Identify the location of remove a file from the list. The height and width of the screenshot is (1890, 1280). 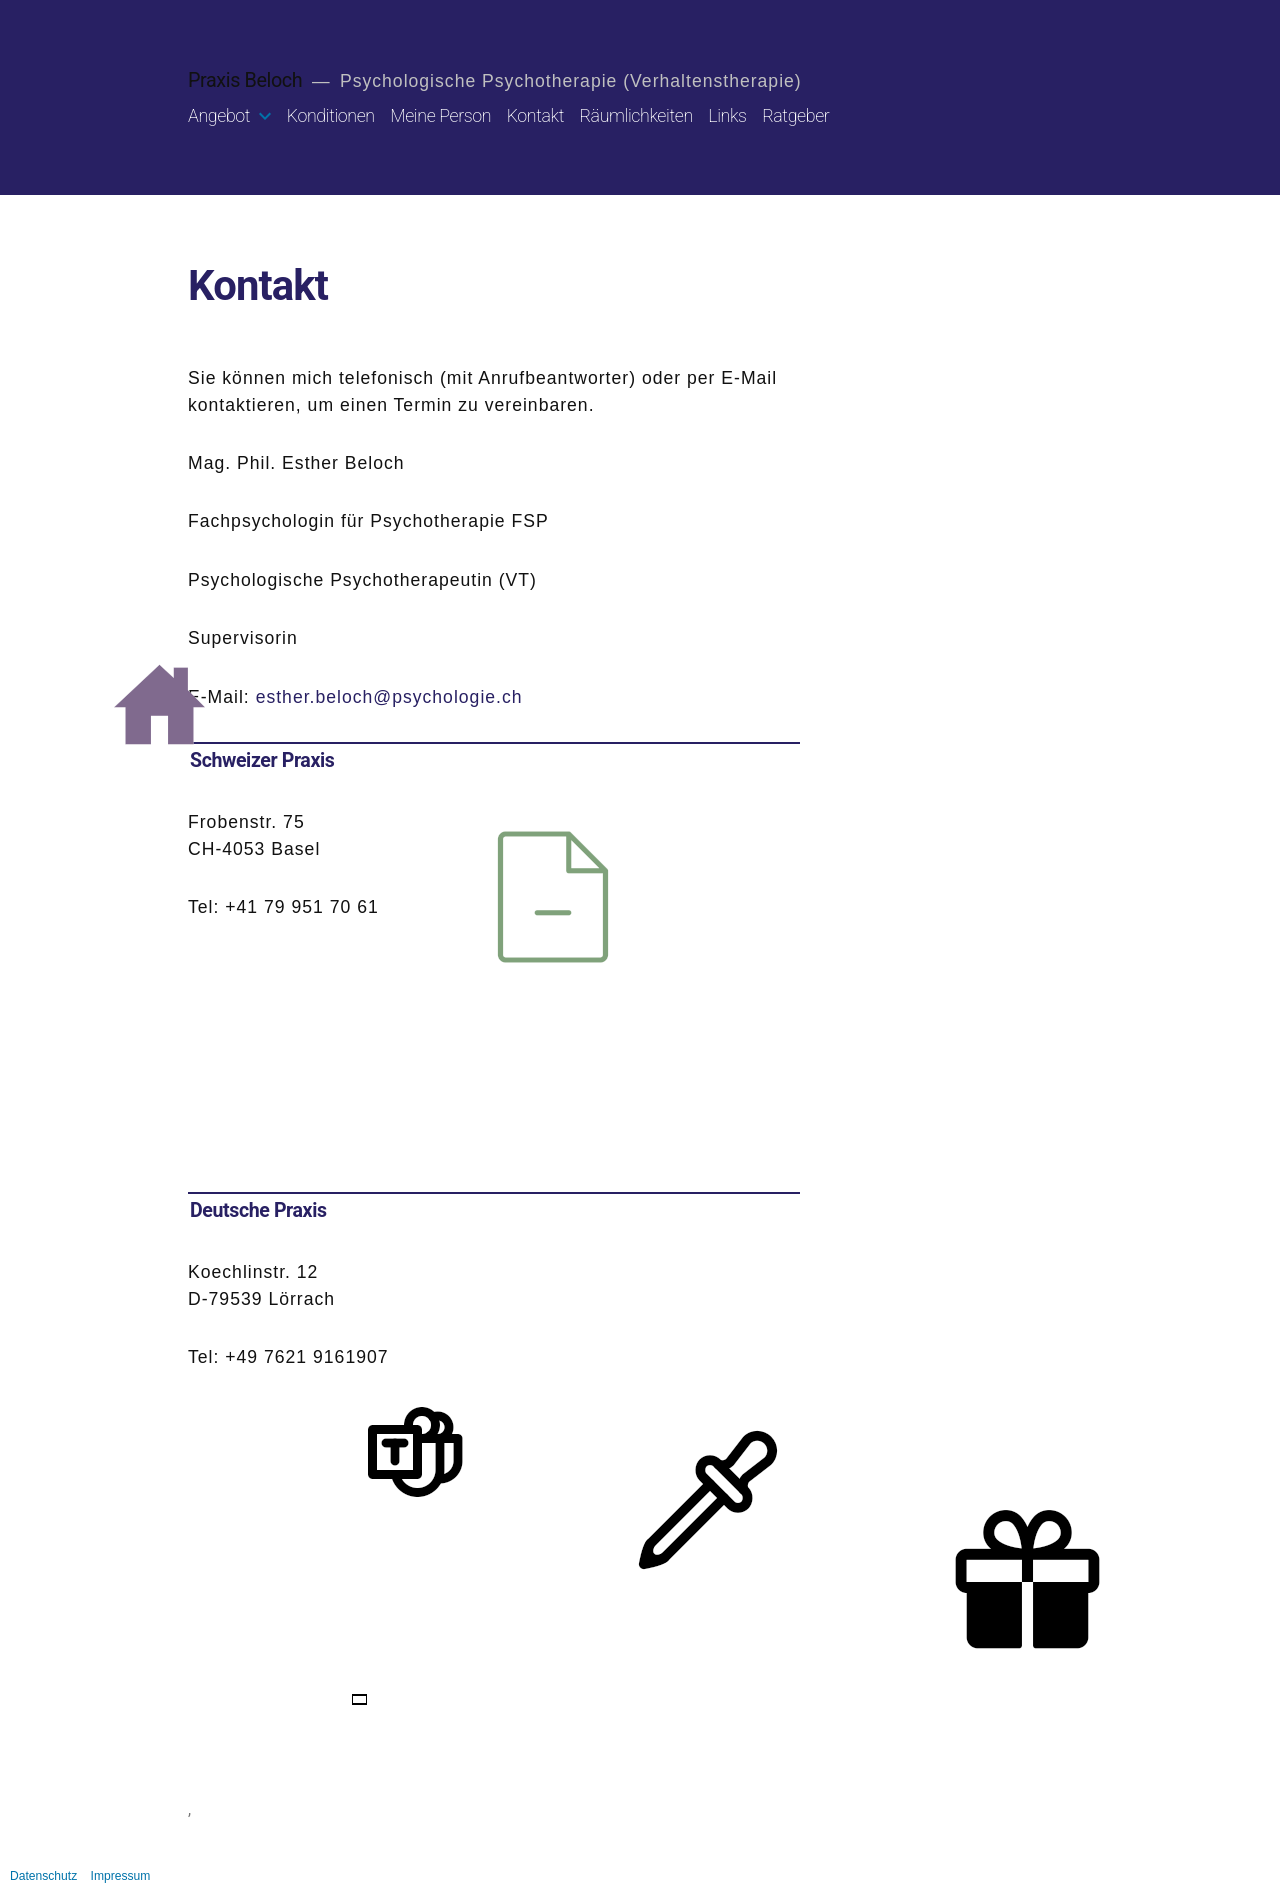
(553, 897).